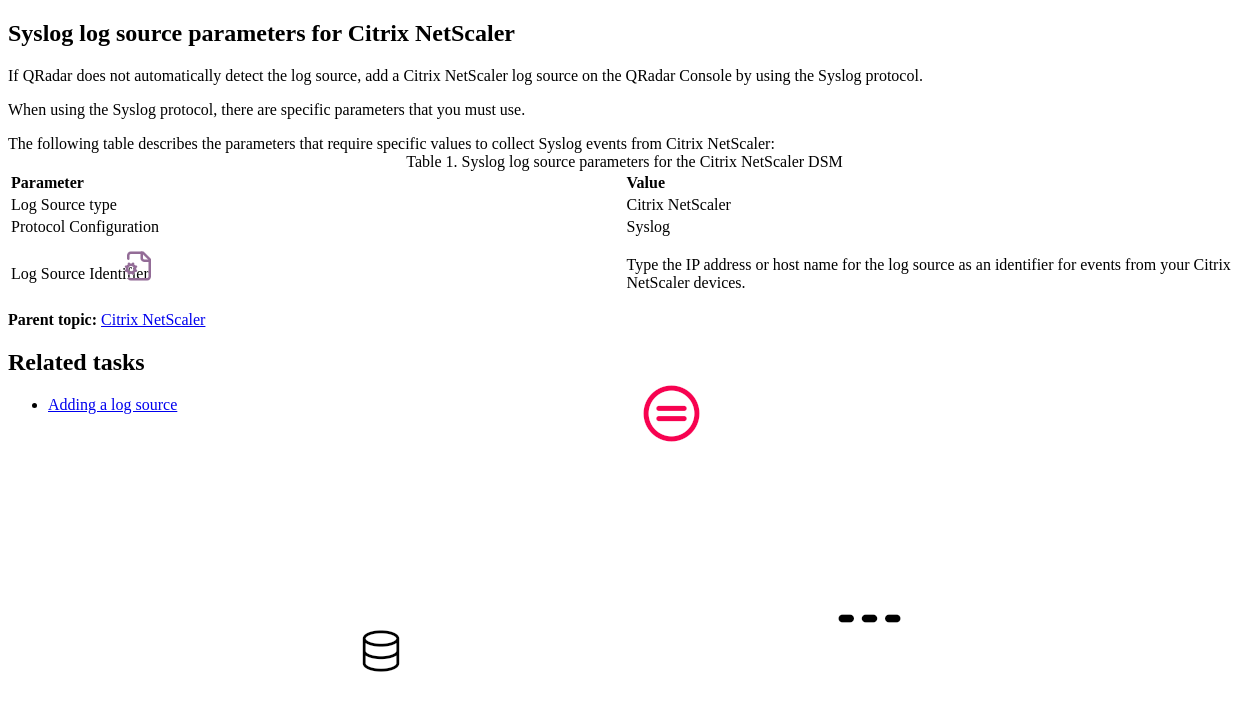 Image resolution: width=1249 pixels, height=720 pixels. I want to click on indicates equality or balanced state, so click(671, 413).